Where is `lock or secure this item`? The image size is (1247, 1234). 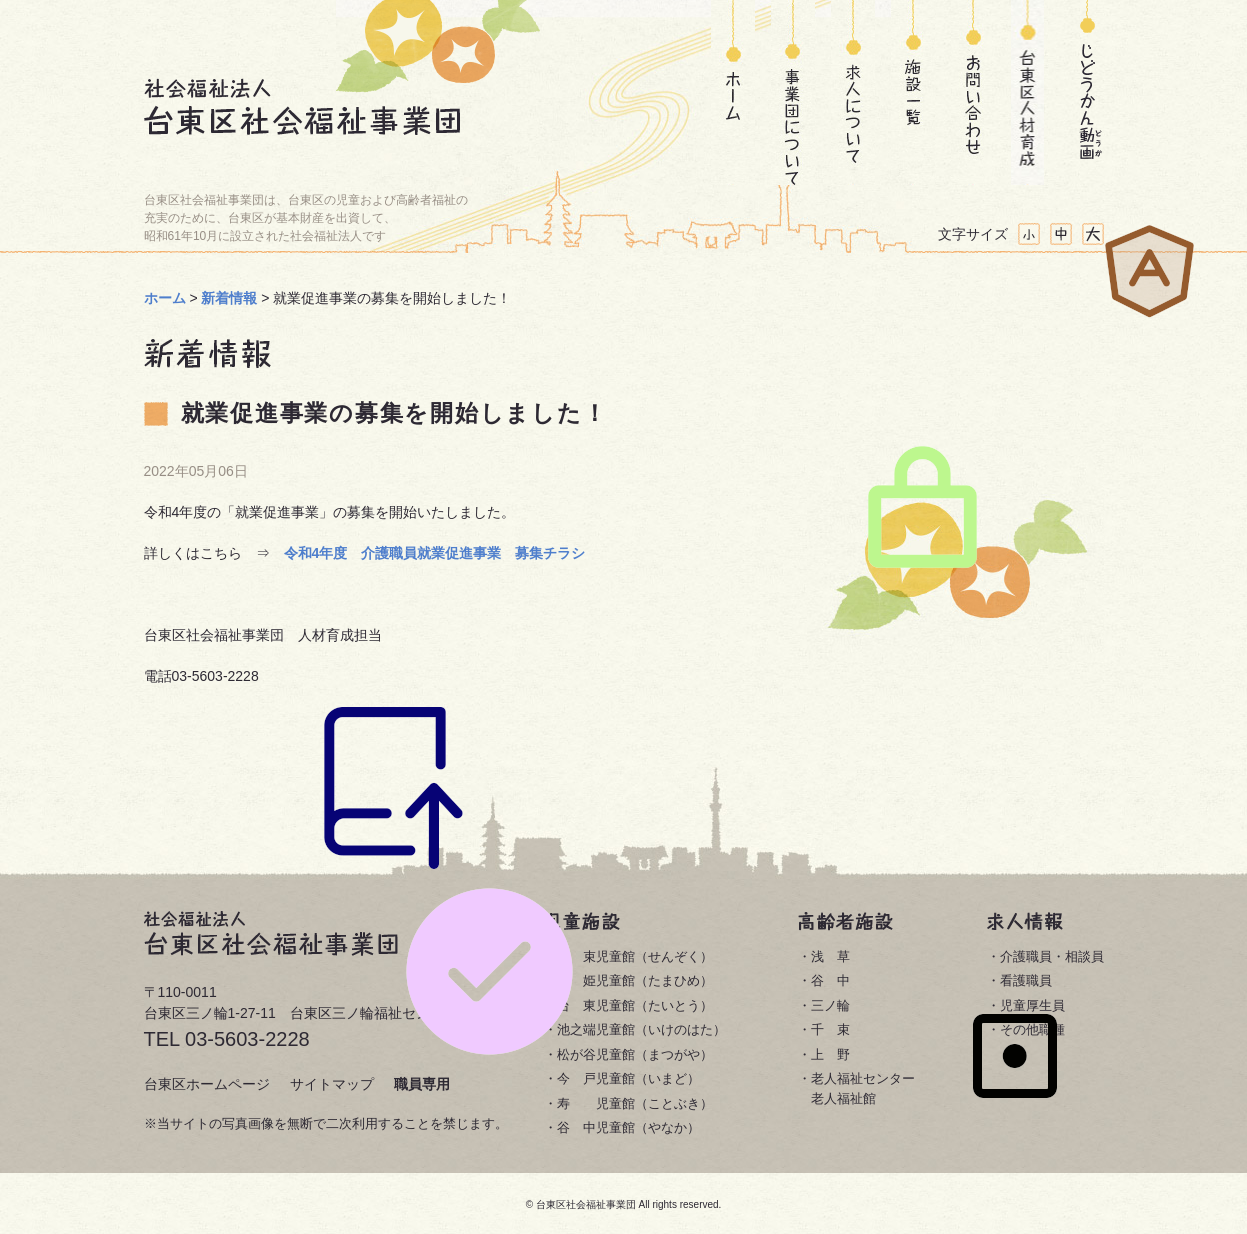
lock or secure this item is located at coordinates (922, 513).